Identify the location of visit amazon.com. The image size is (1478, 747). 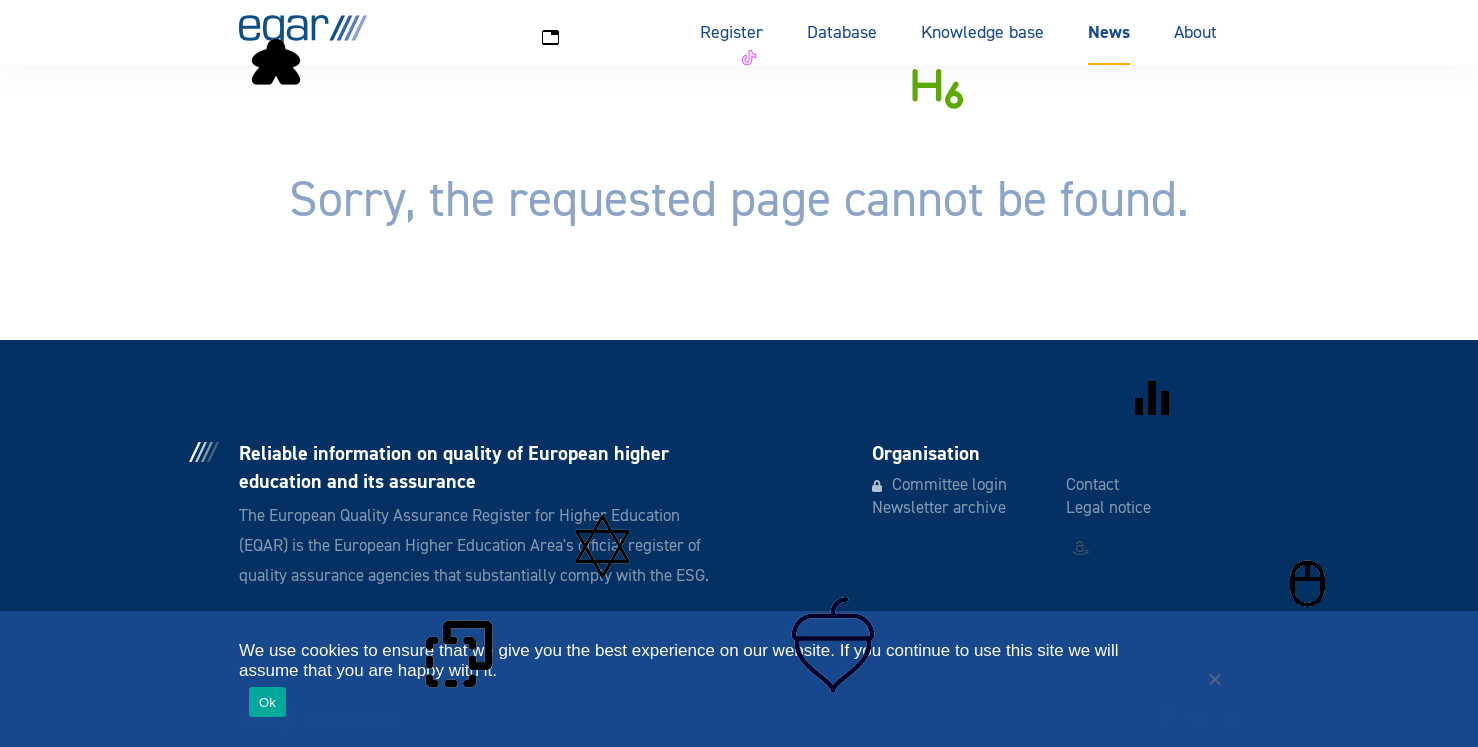
(1080, 548).